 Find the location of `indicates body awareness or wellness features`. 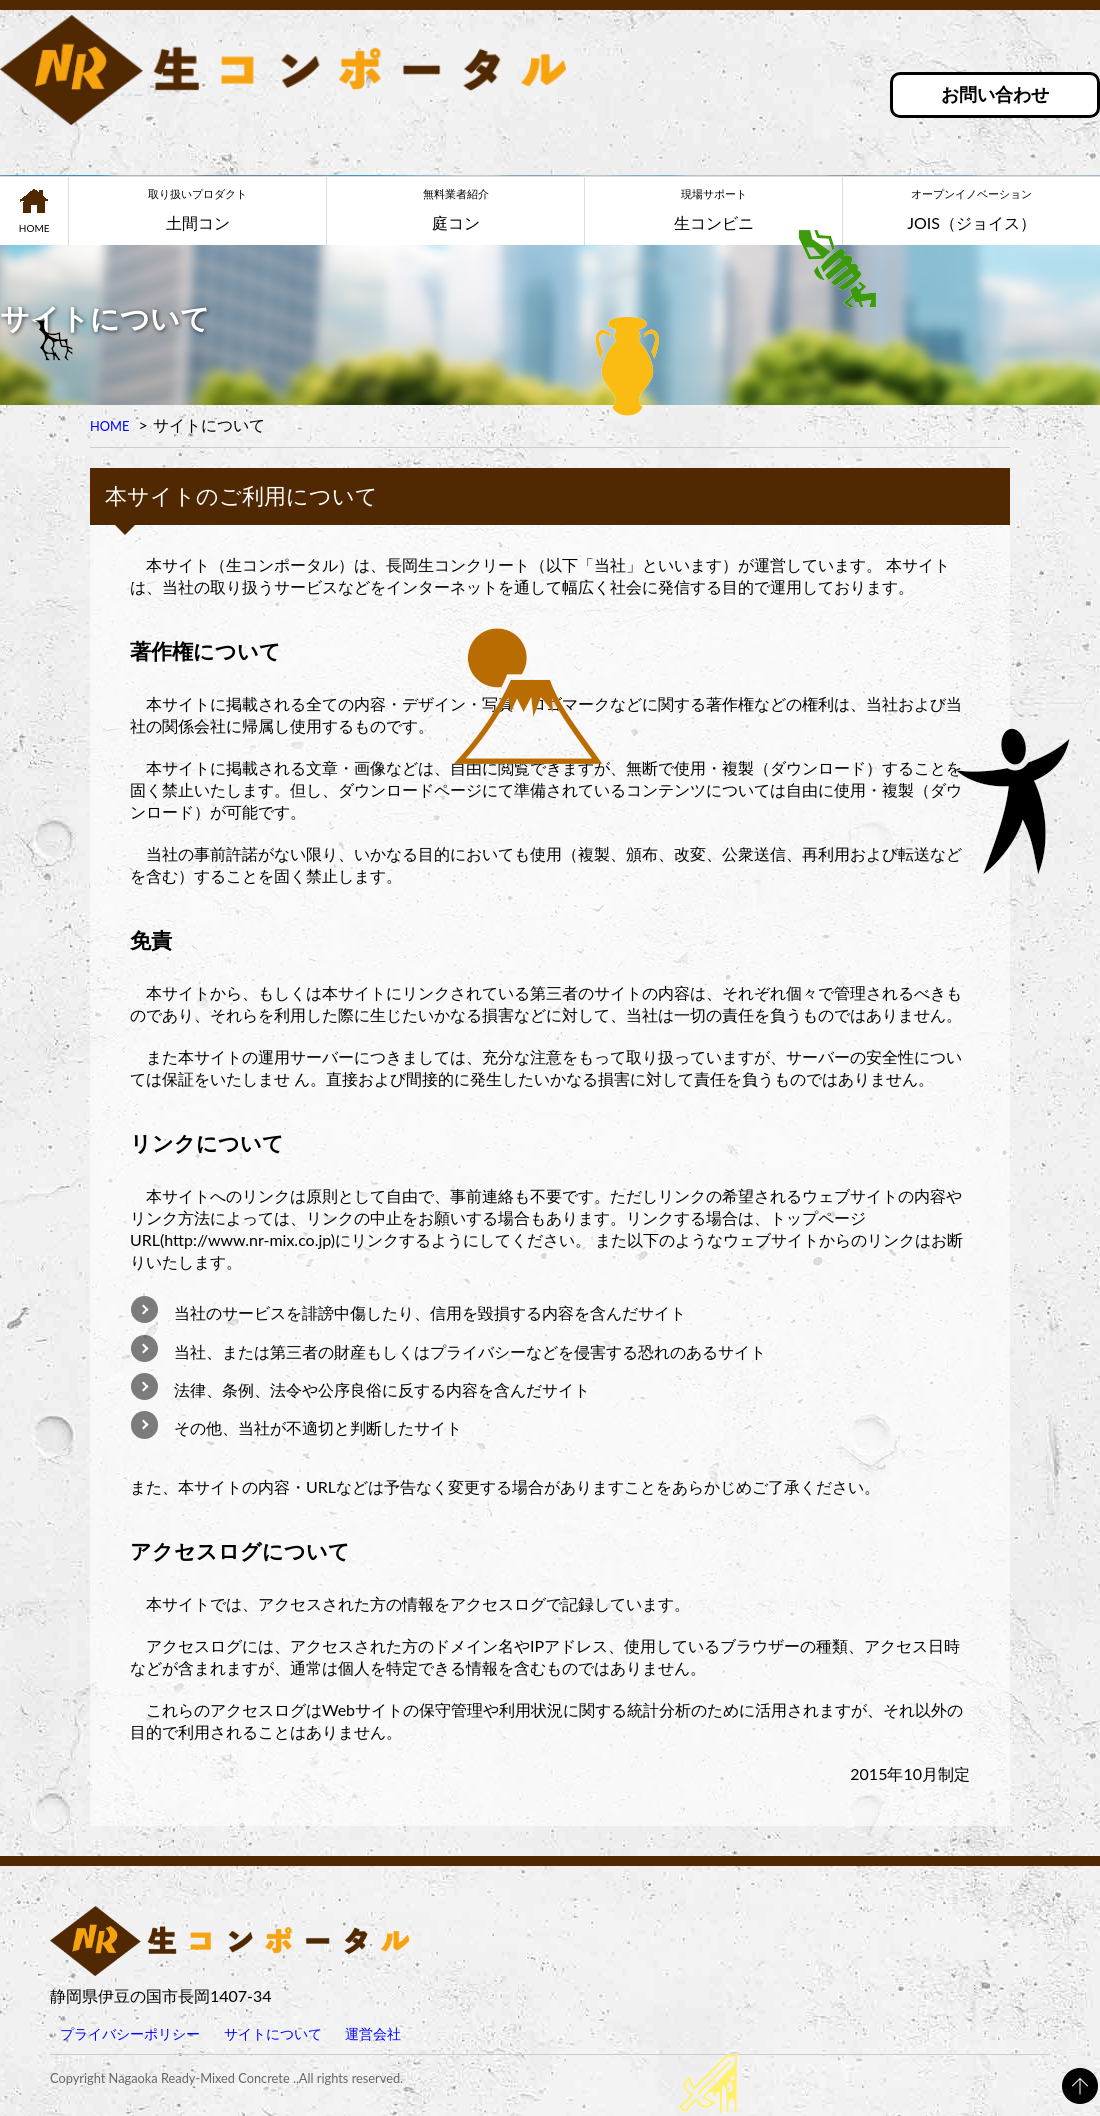

indicates body awareness or wellness features is located at coordinates (1013, 801).